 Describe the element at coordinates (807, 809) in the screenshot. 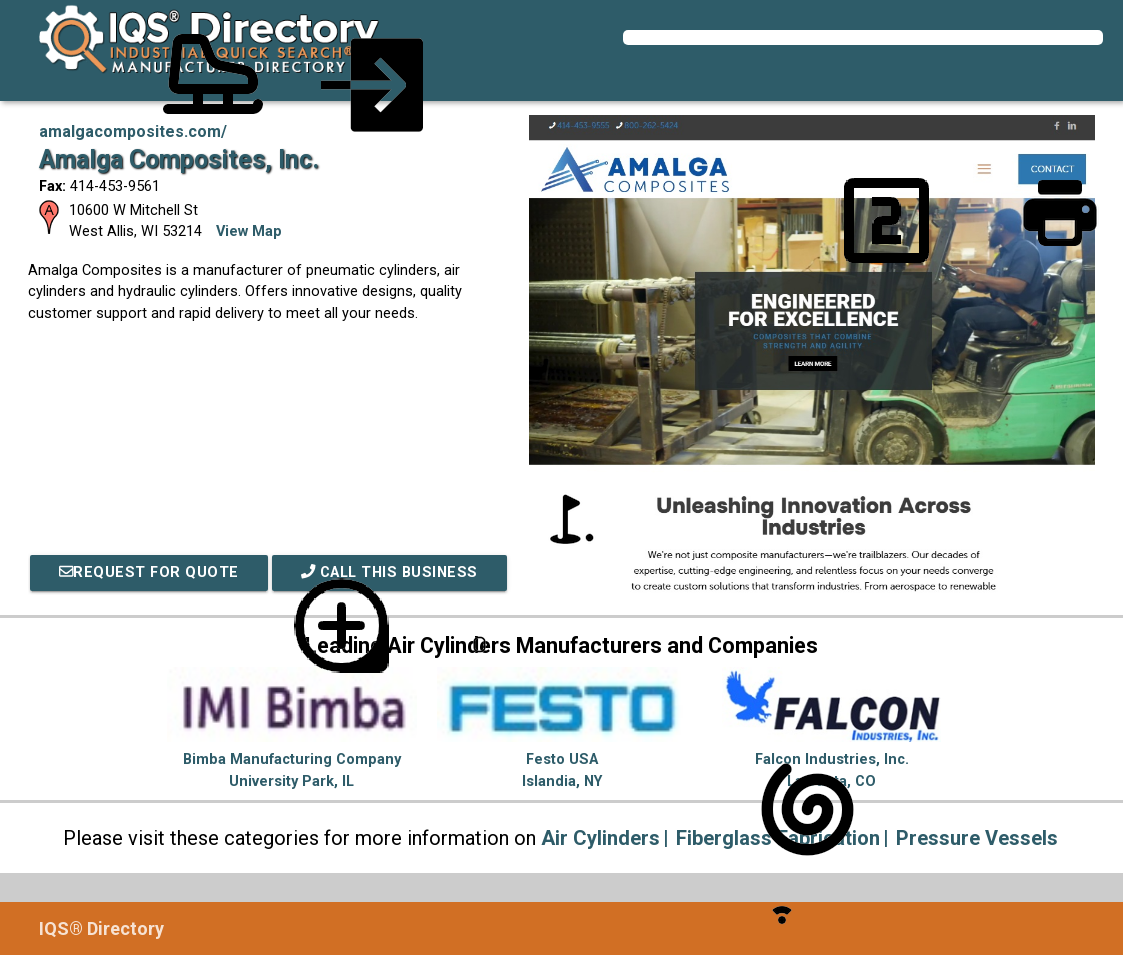

I see `indicates loading or processing in progress` at that location.